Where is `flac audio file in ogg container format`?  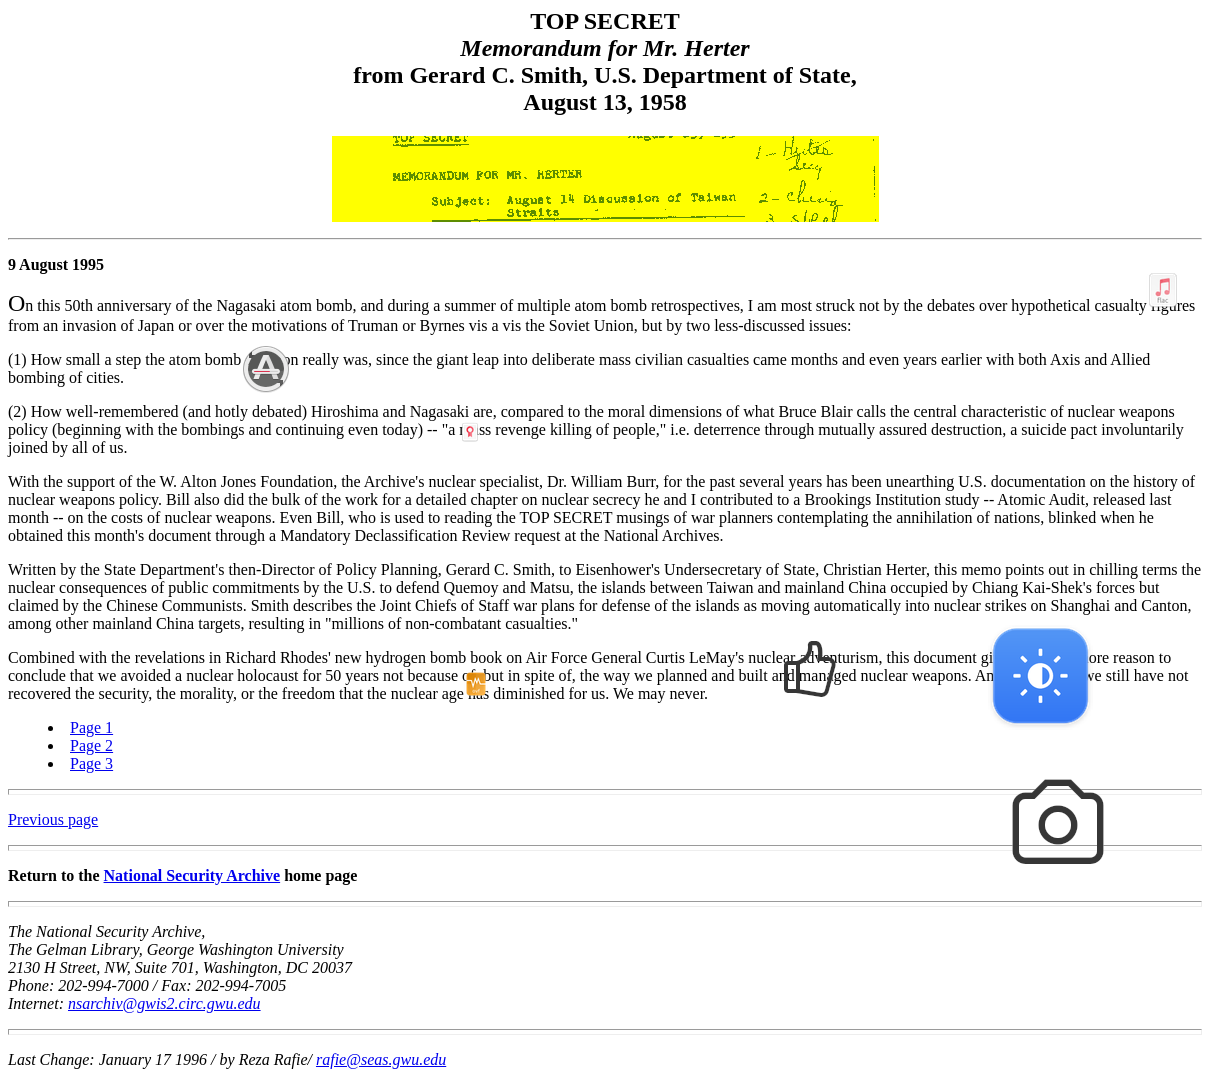
flac audio file in ogg container format is located at coordinates (1163, 290).